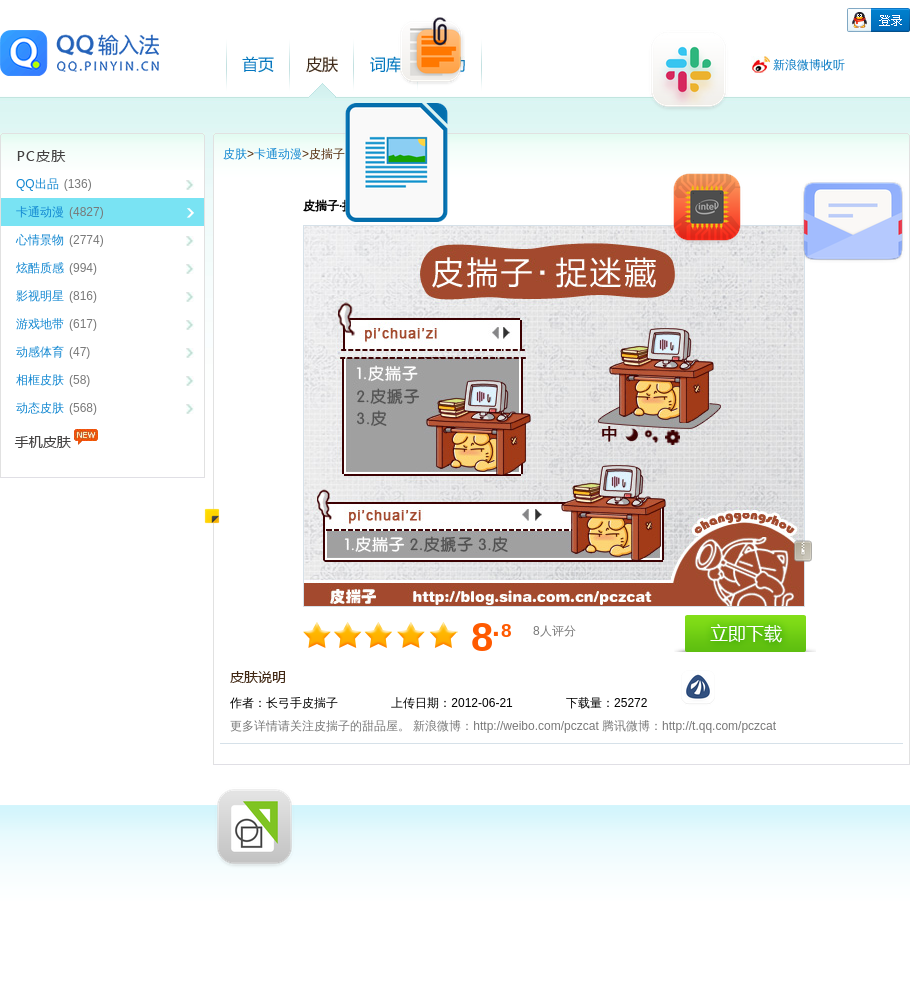  What do you see at coordinates (212, 516) in the screenshot?
I see `open sticky notes app` at bounding box center [212, 516].